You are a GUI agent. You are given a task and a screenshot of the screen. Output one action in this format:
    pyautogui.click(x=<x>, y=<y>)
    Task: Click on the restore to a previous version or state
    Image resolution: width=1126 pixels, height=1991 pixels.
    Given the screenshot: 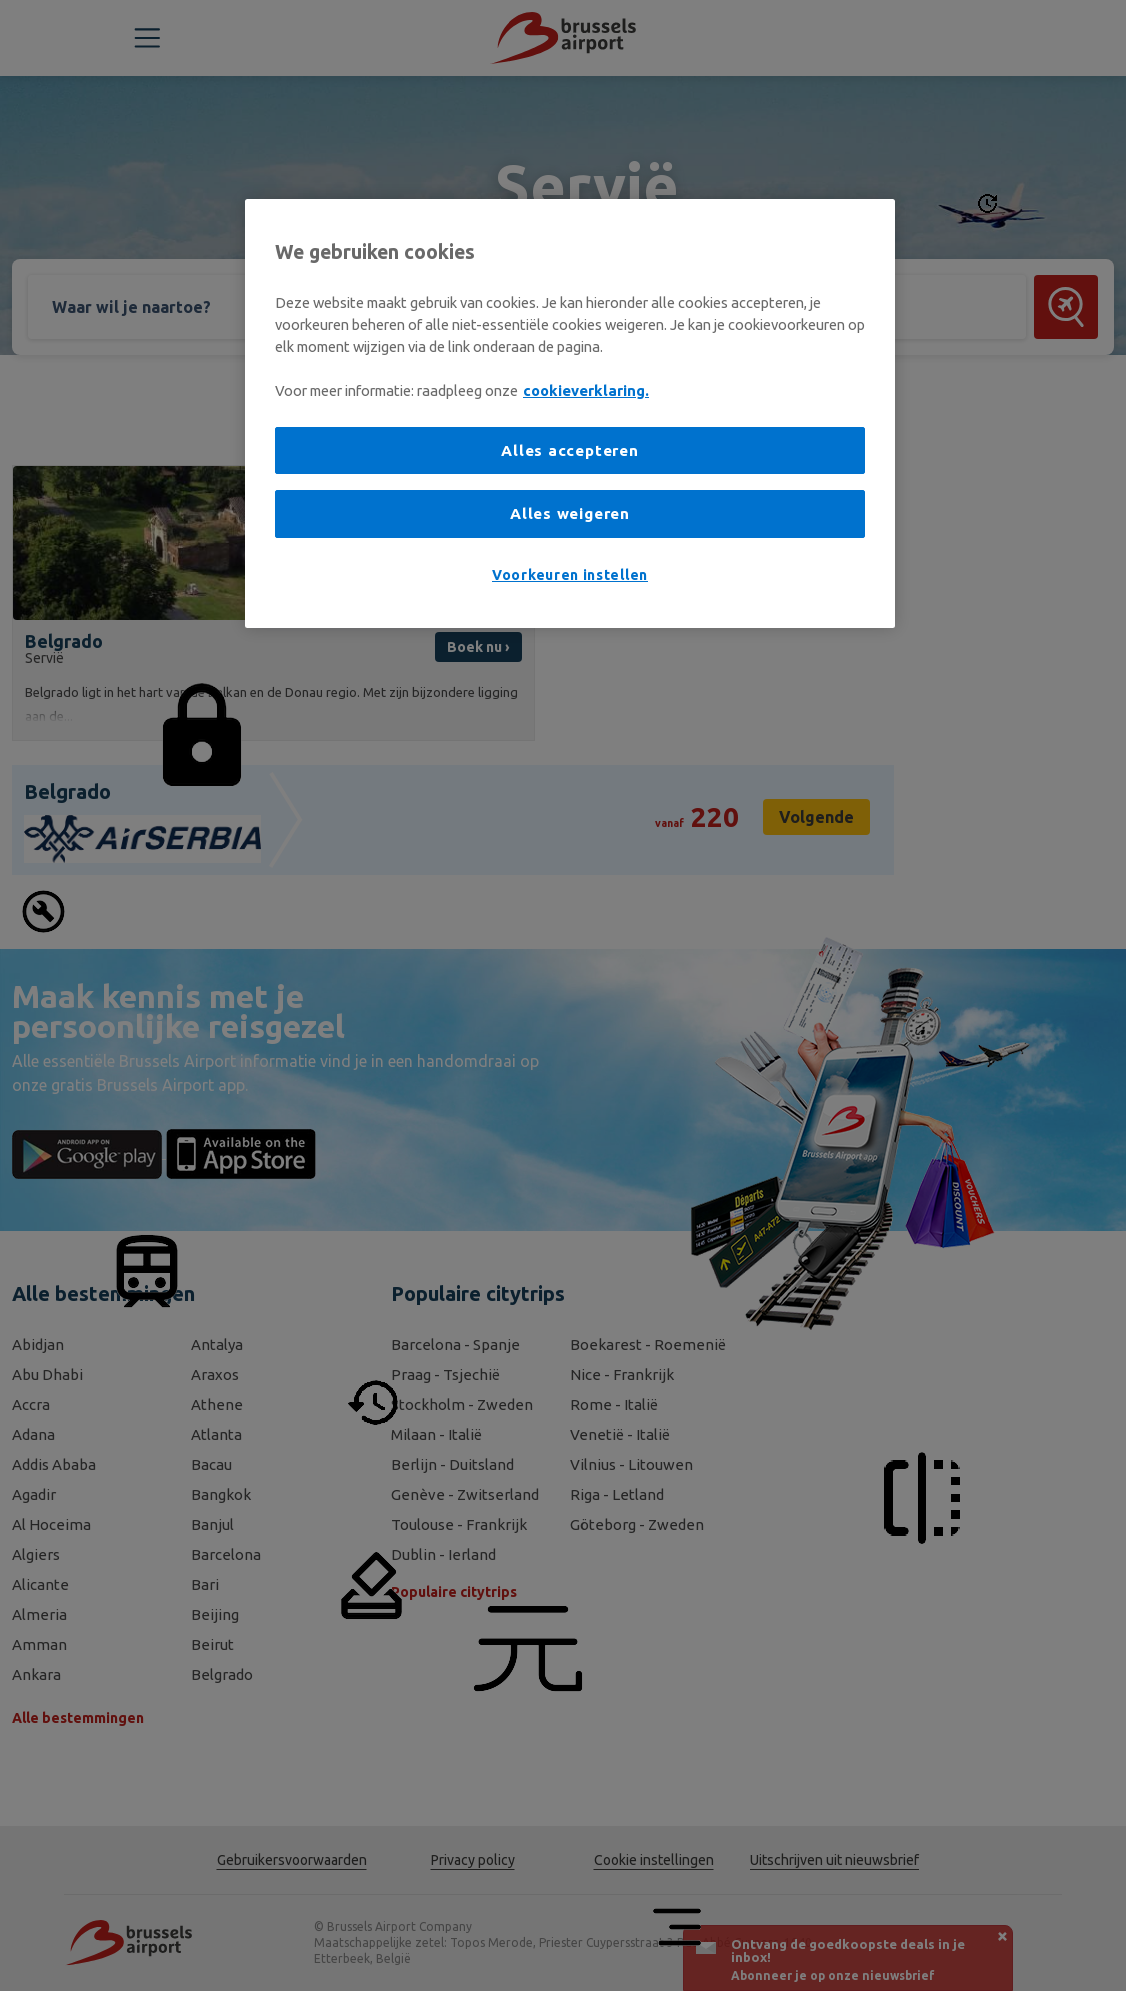 What is the action you would take?
    pyautogui.click(x=373, y=1402)
    